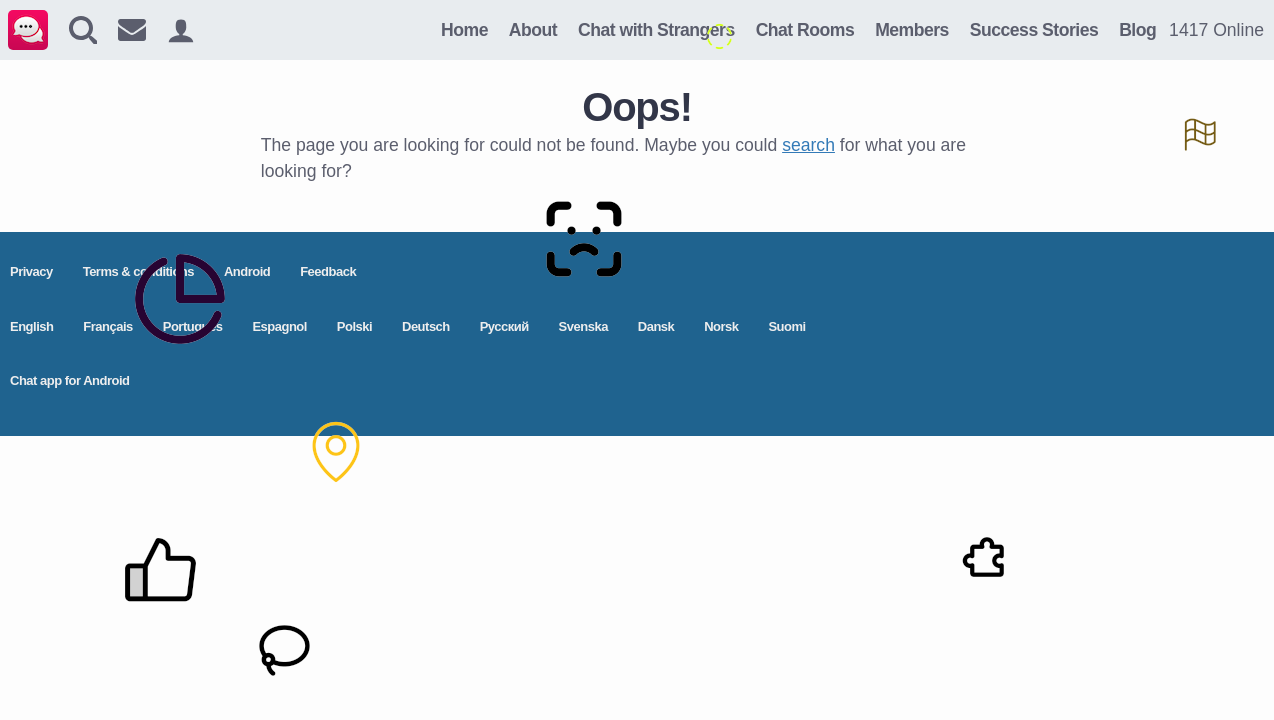 The width and height of the screenshot is (1274, 720). Describe the element at coordinates (1199, 134) in the screenshot. I see `indicates a finish line or completion point` at that location.